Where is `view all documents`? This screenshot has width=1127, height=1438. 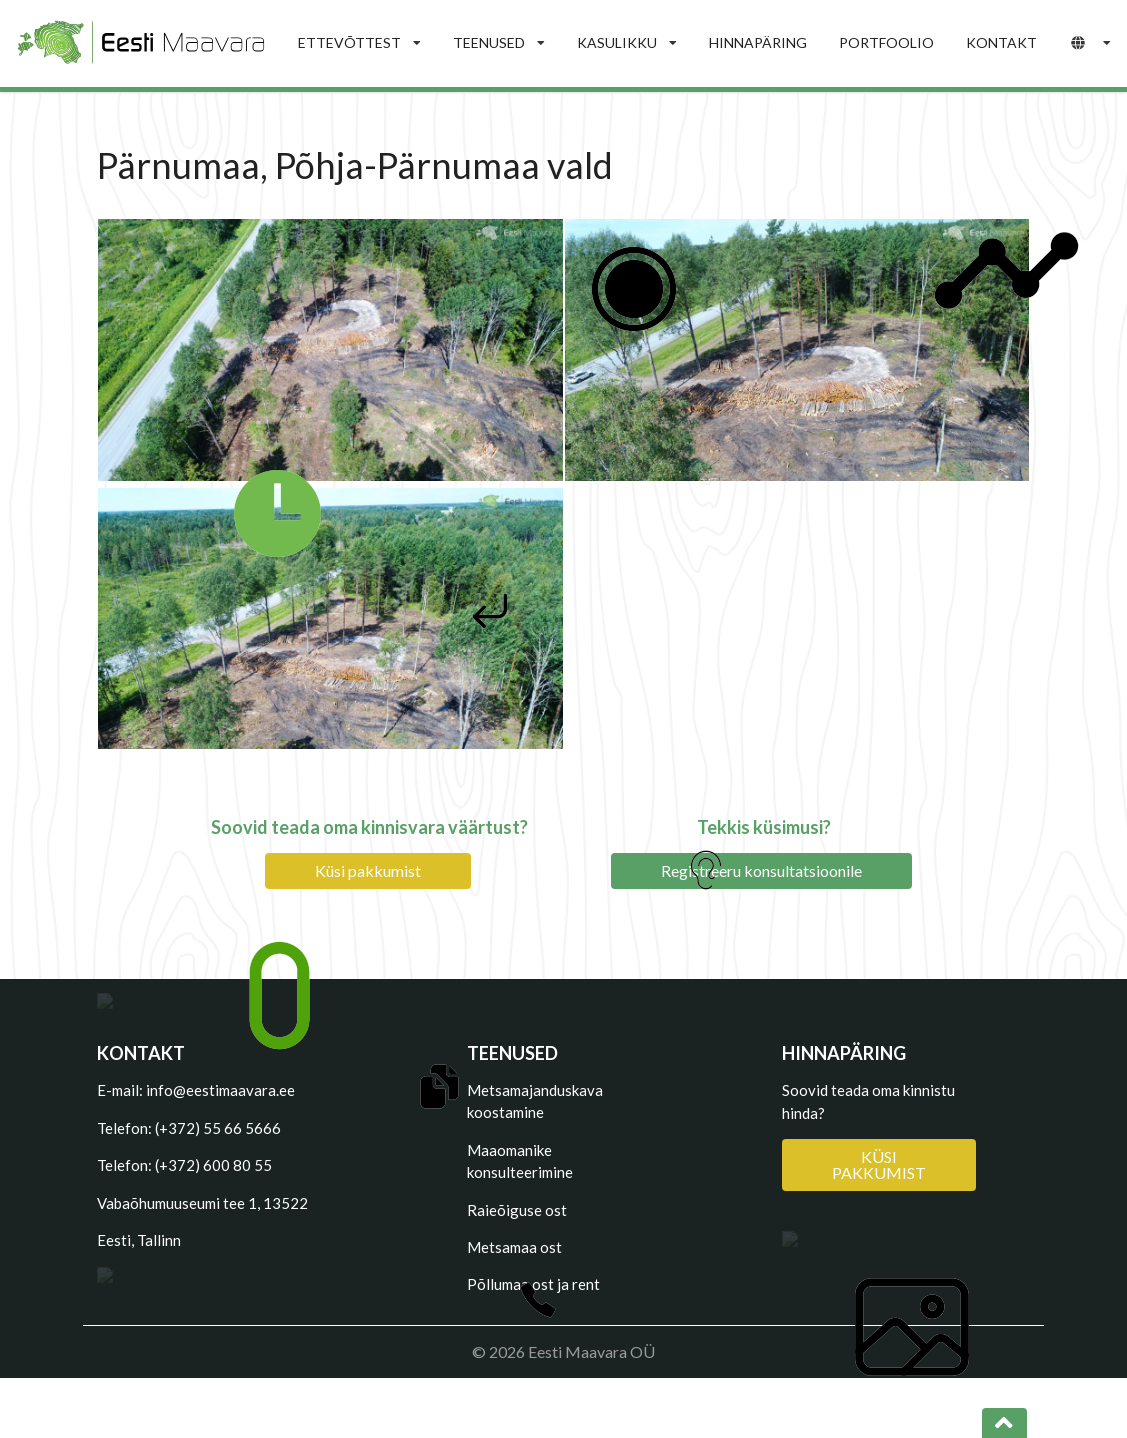
view all documents is located at coordinates (439, 1086).